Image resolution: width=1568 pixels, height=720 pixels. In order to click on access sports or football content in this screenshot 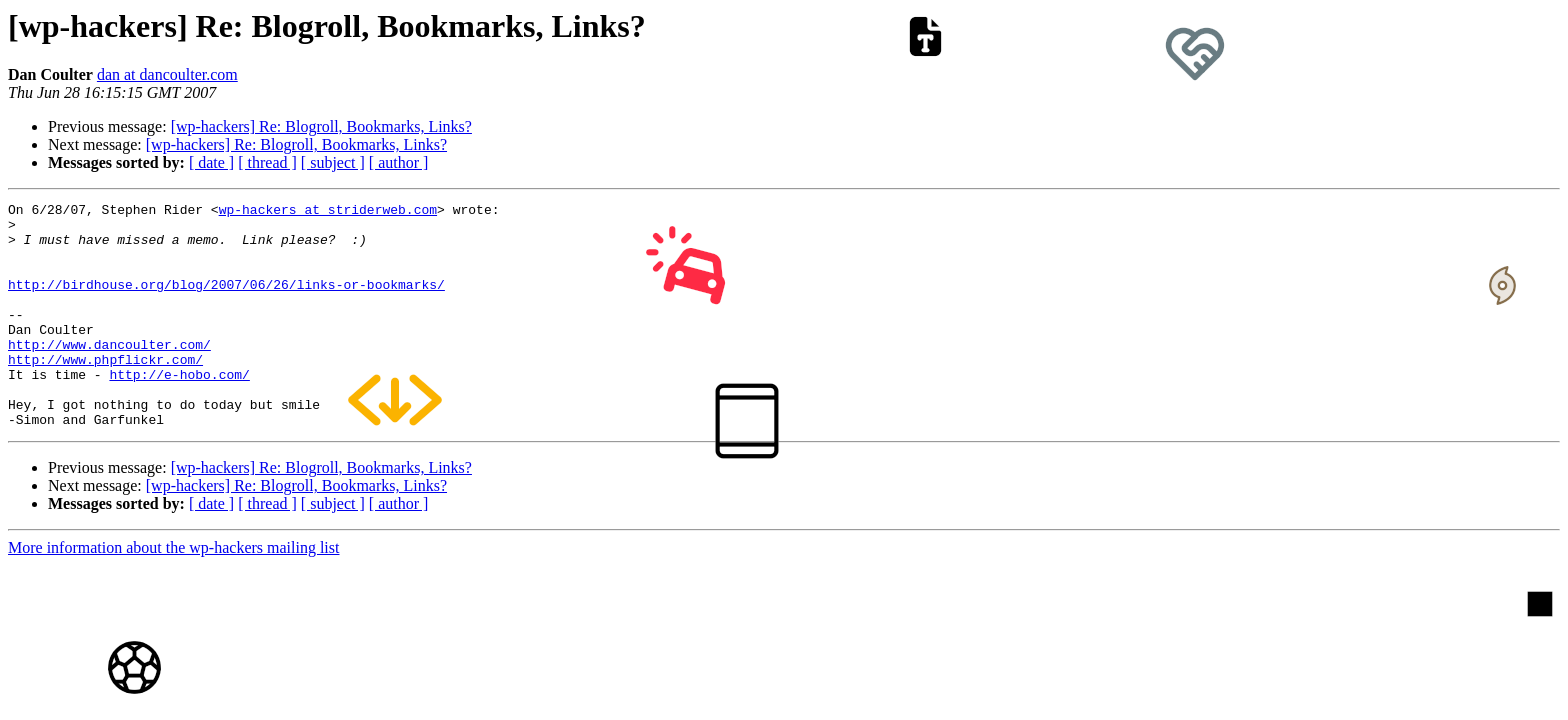, I will do `click(134, 667)`.